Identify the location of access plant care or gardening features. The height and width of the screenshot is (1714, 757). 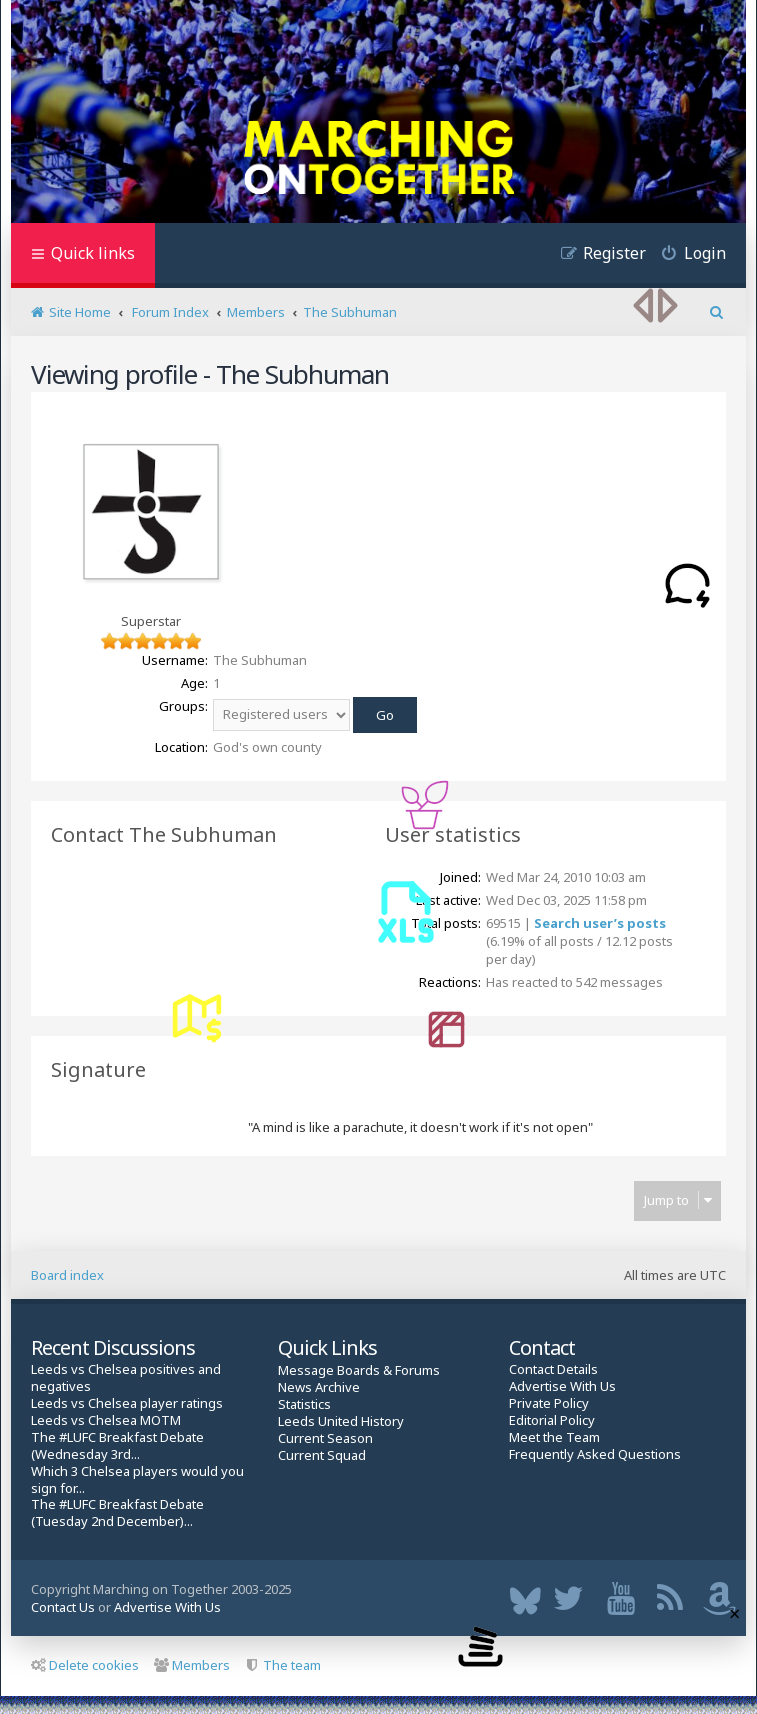
(424, 805).